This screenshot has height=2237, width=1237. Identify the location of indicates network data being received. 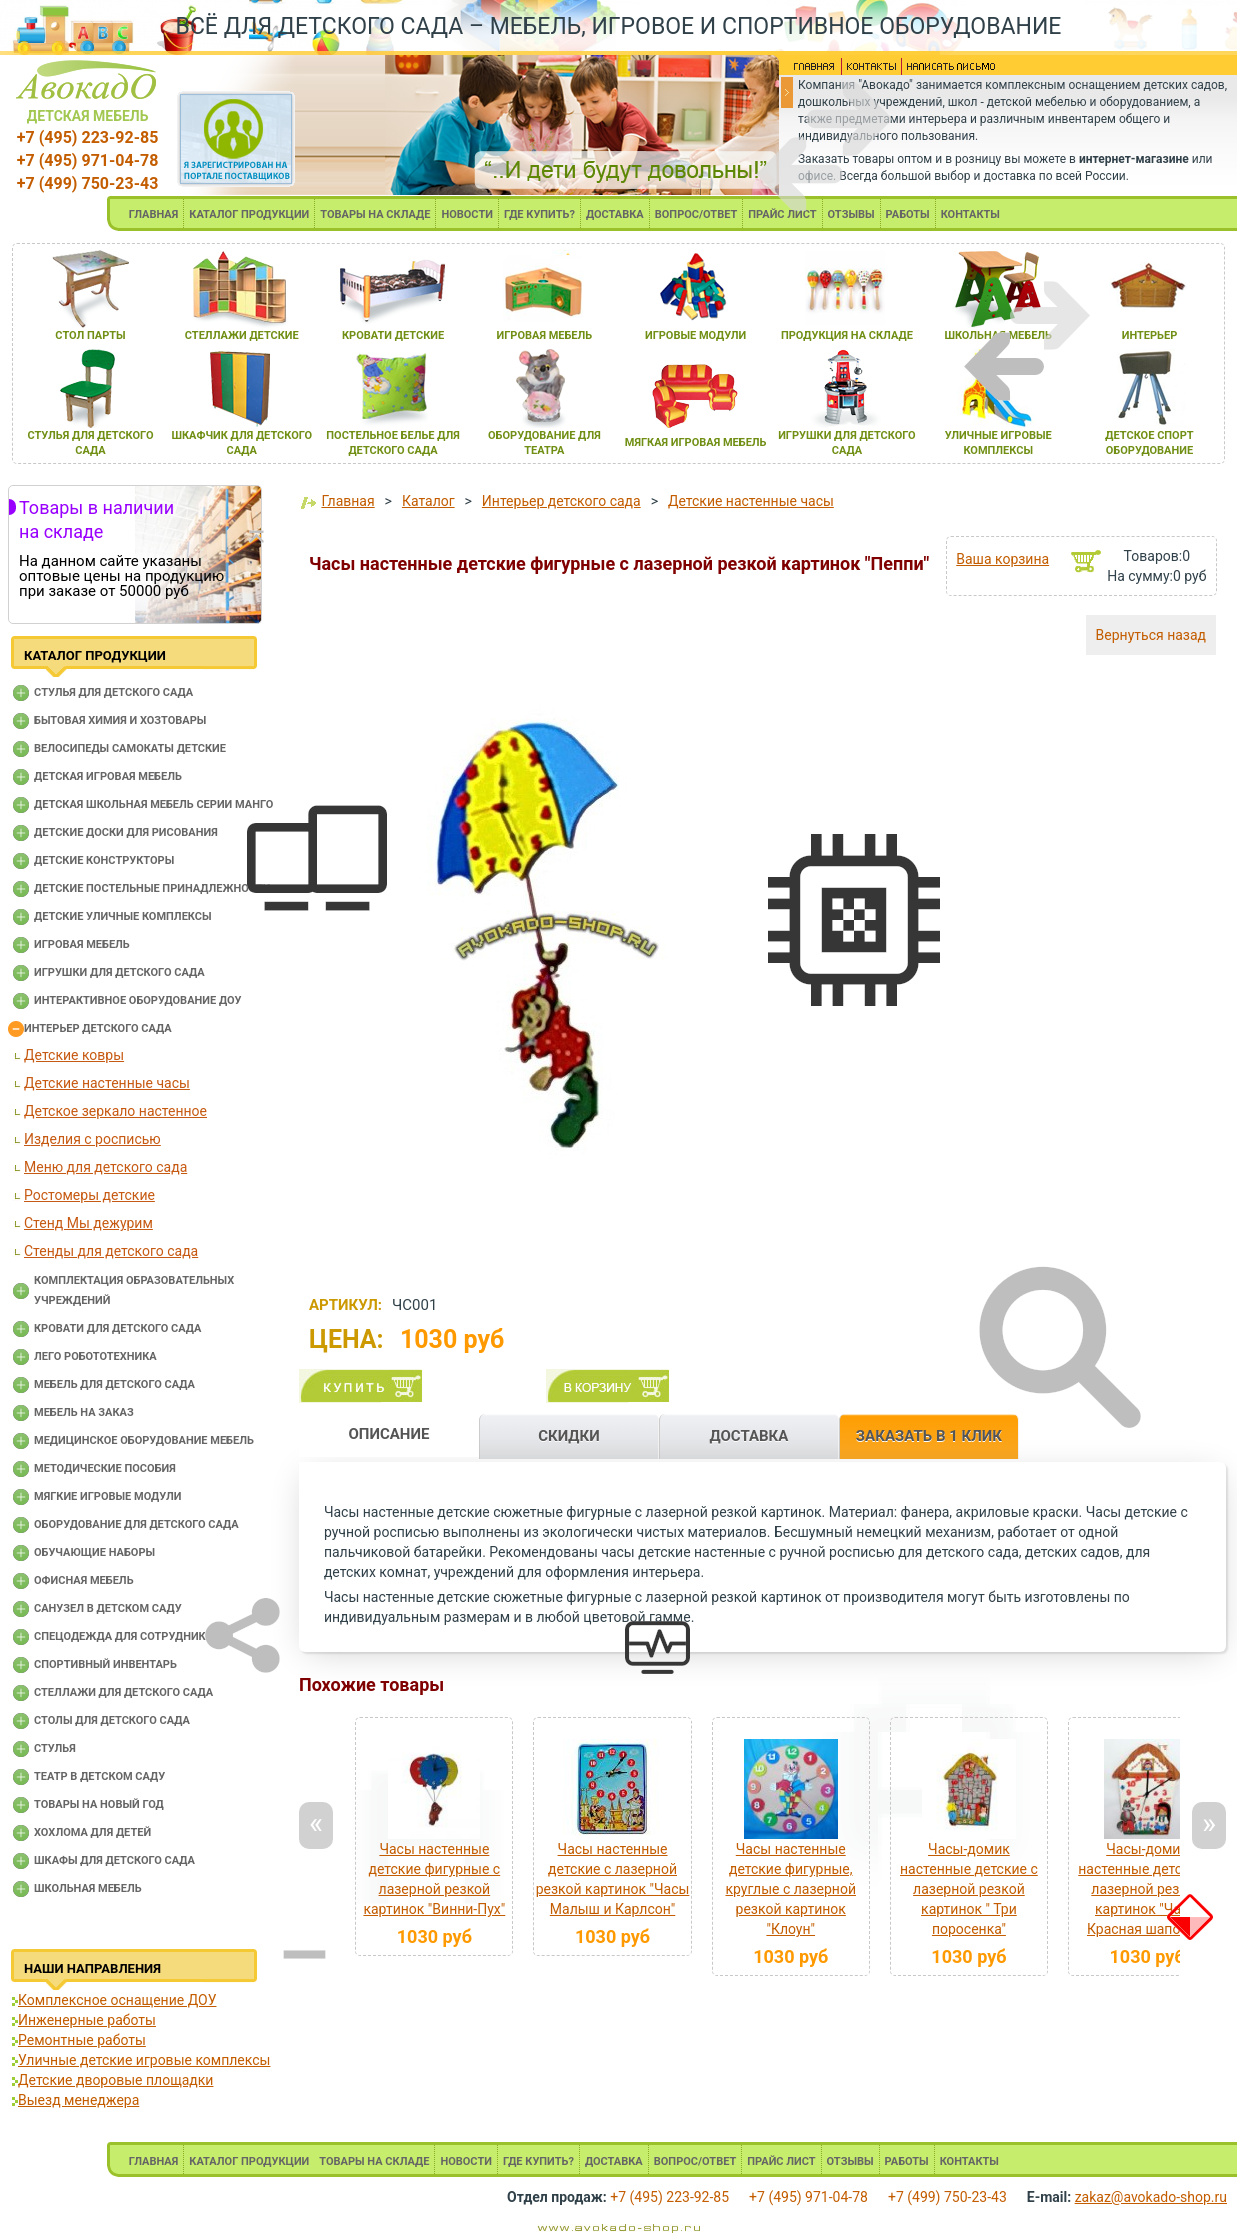
(1027, 341).